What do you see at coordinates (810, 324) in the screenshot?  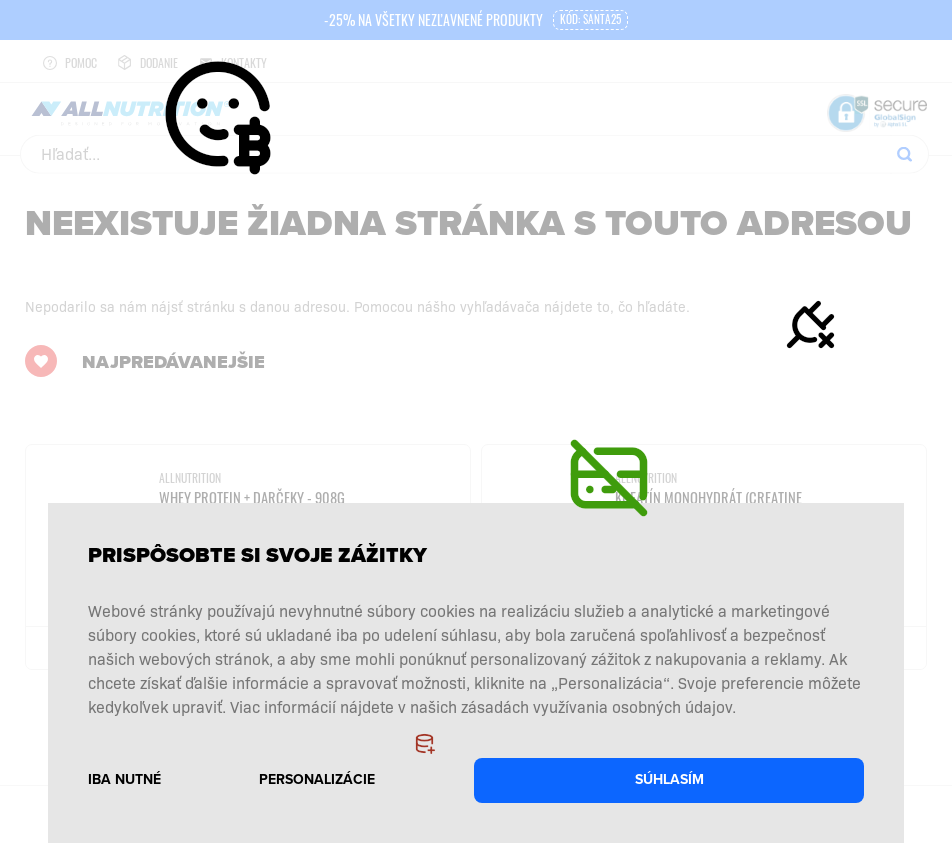 I see `disconnected or unplugged device` at bounding box center [810, 324].